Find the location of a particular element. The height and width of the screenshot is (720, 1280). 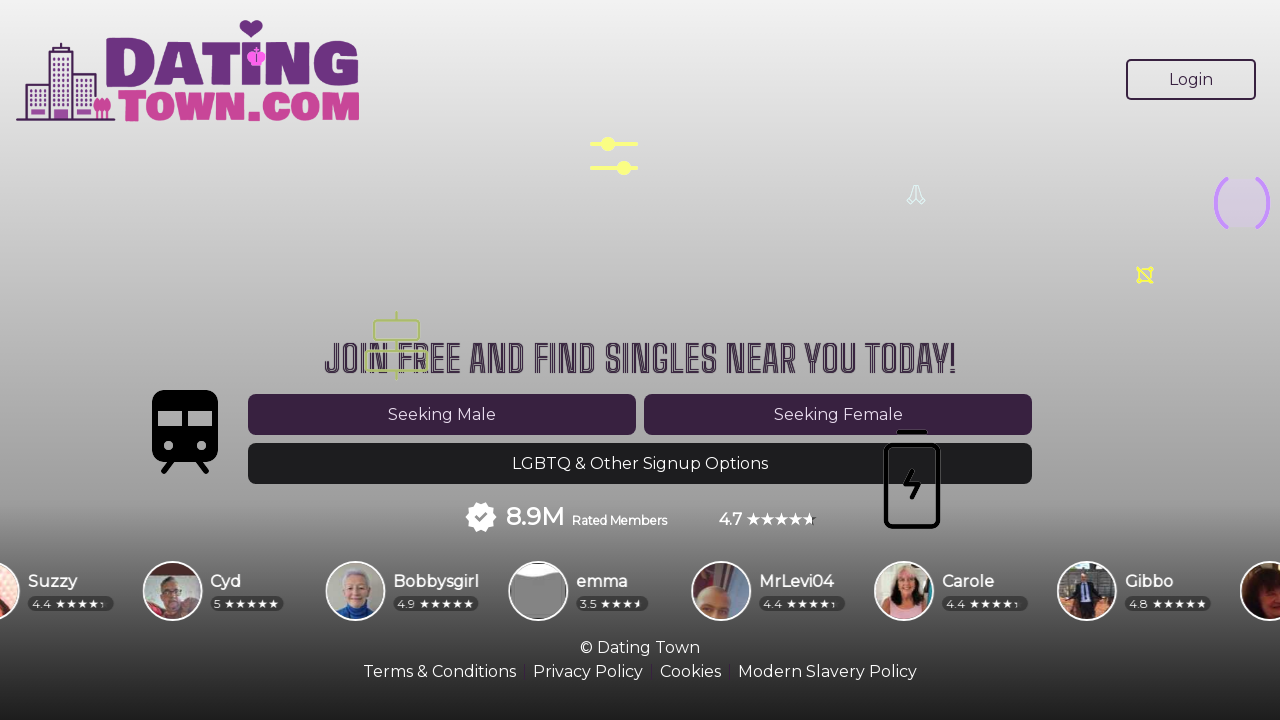

express gratitude or thanks is located at coordinates (916, 195).